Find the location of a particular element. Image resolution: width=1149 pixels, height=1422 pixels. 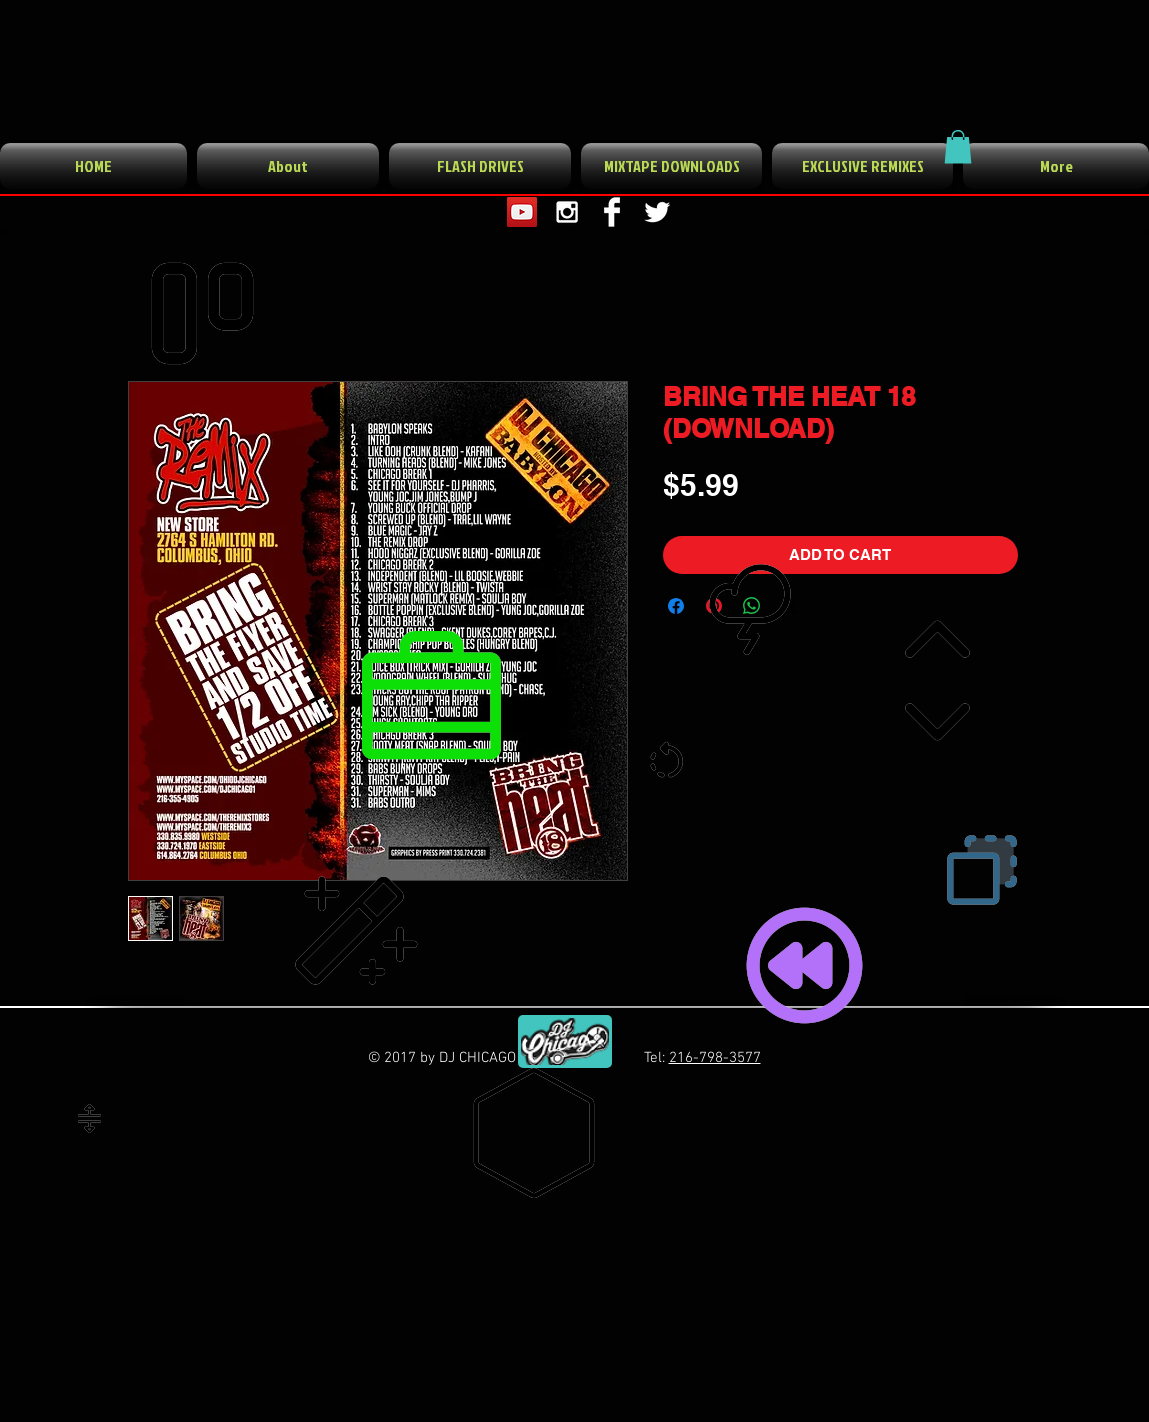

split view vertically is located at coordinates (89, 1118).